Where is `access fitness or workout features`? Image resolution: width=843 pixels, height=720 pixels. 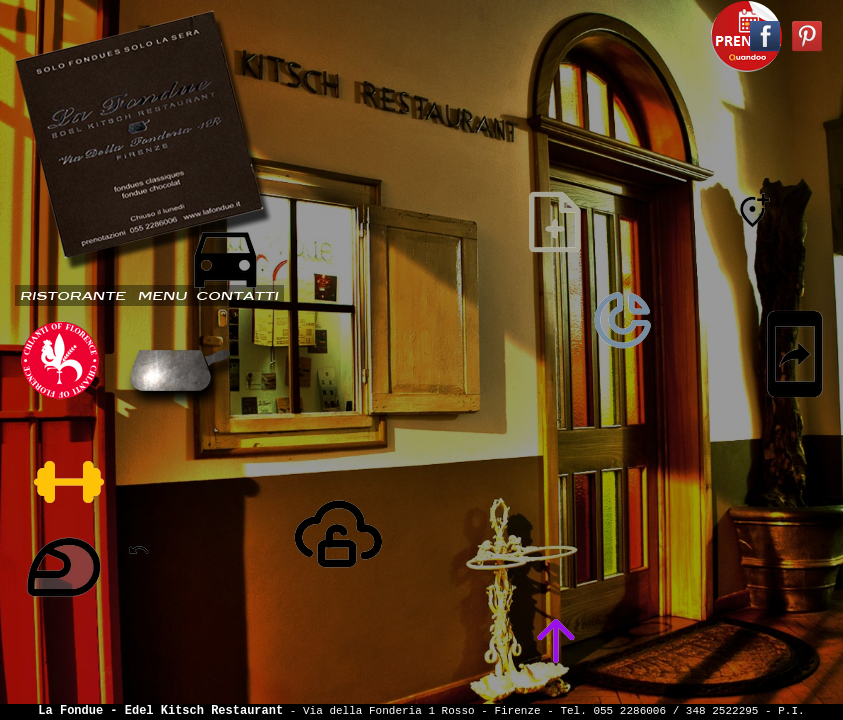 access fitness or workout features is located at coordinates (69, 482).